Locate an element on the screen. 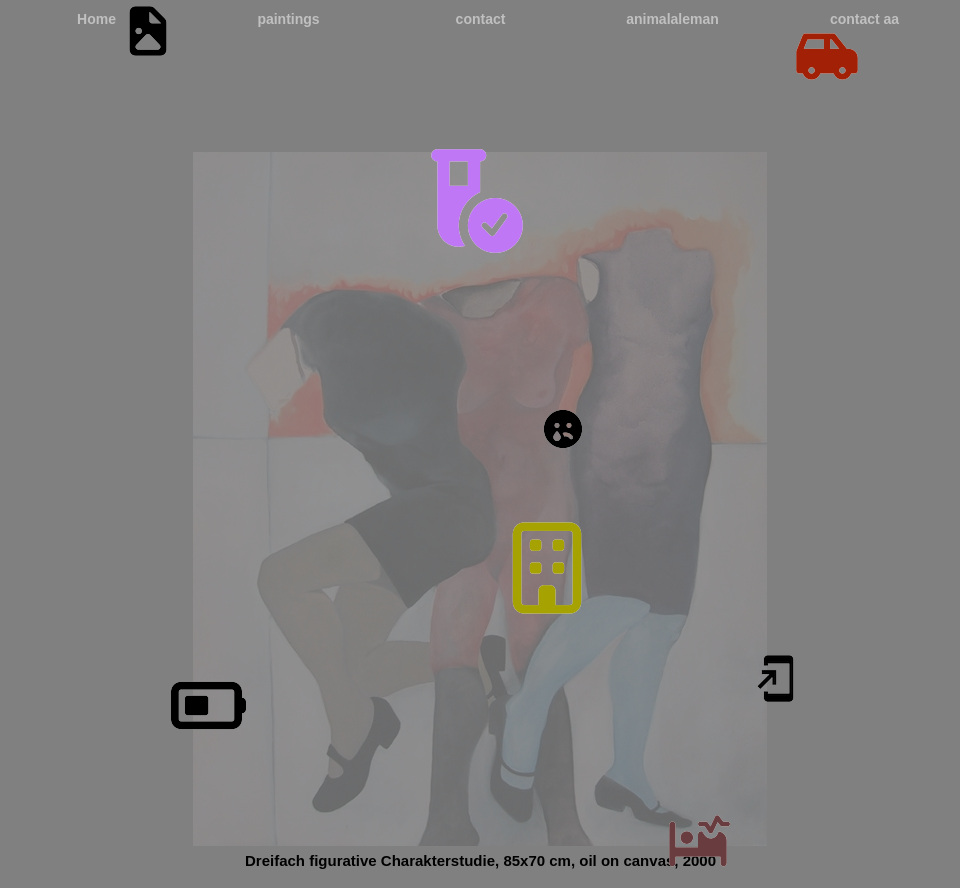  access vehicle or driving settings is located at coordinates (827, 55).